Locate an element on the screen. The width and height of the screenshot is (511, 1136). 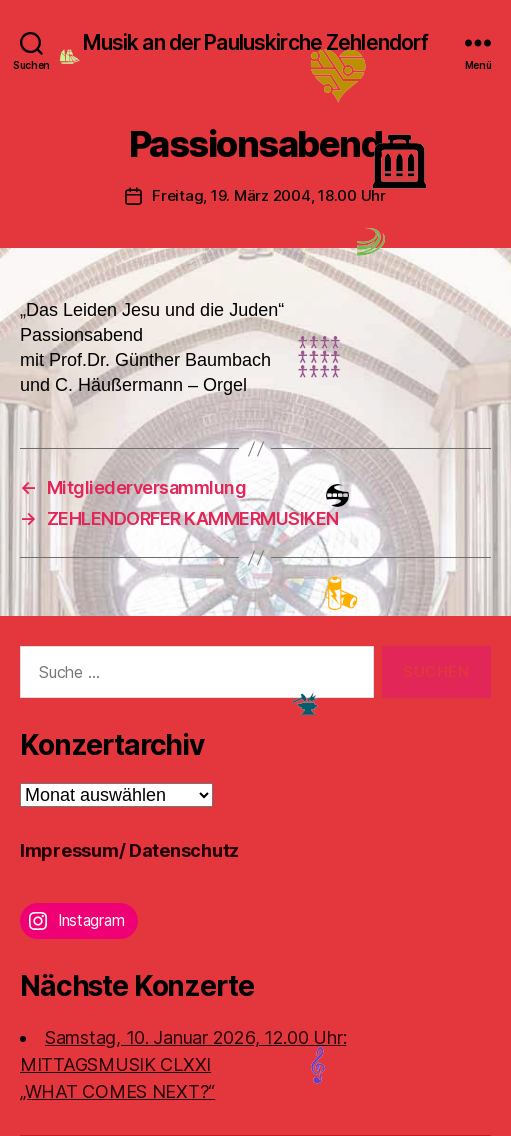
ammunition inventory or storage in a game is located at coordinates (399, 161).